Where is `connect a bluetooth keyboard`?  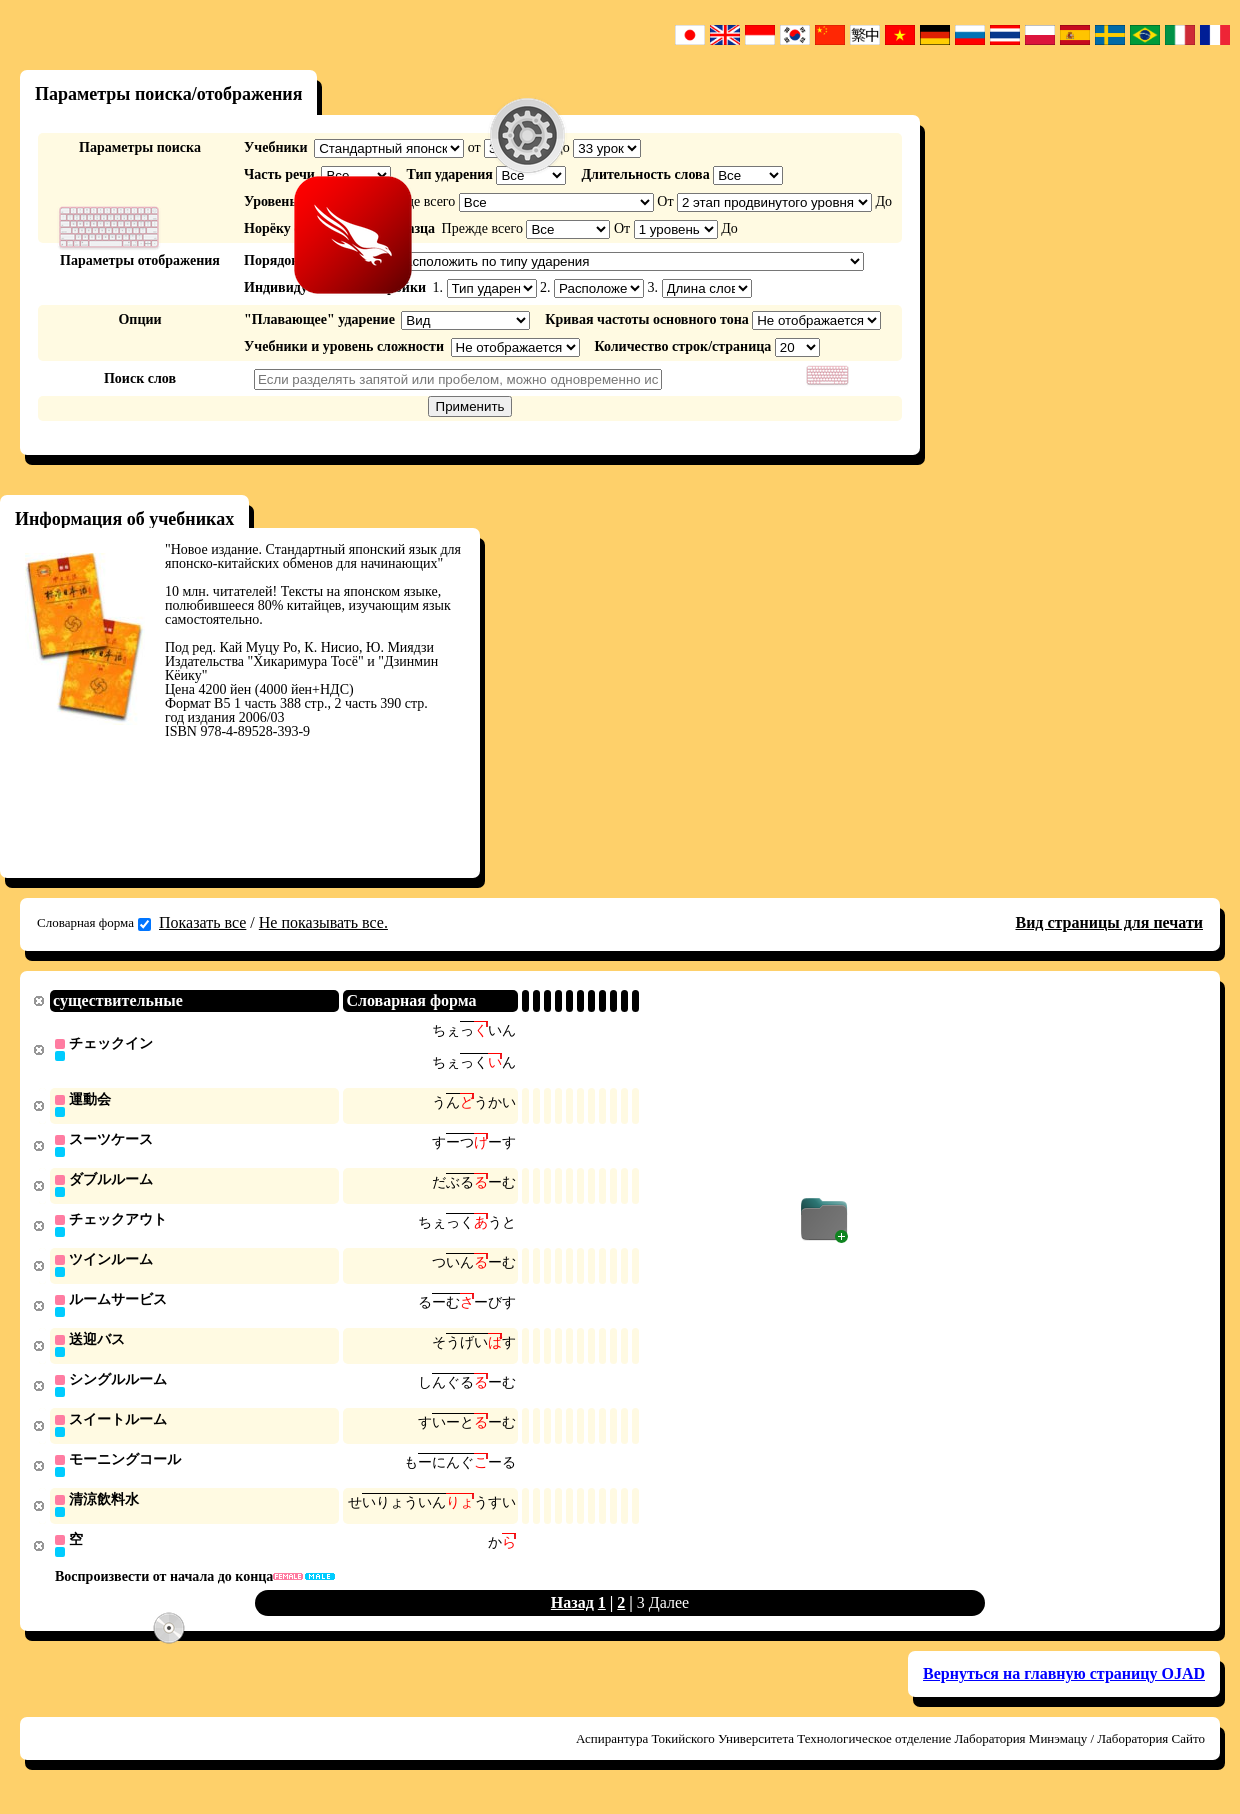
connect a bluetooth keyboard is located at coordinates (109, 227).